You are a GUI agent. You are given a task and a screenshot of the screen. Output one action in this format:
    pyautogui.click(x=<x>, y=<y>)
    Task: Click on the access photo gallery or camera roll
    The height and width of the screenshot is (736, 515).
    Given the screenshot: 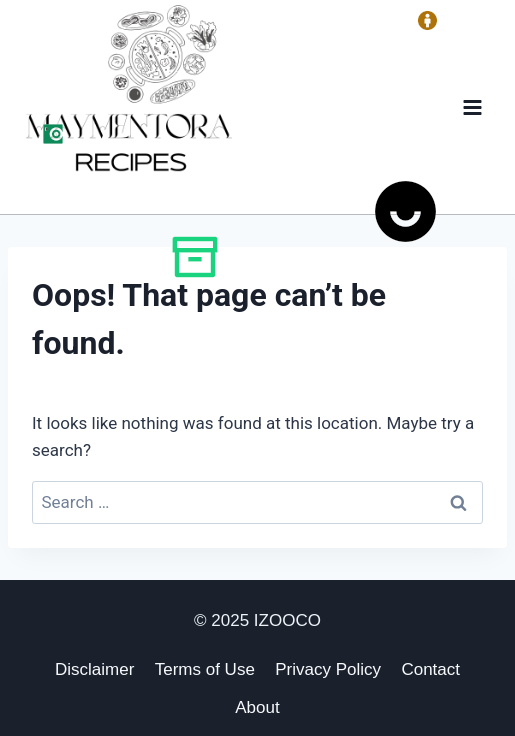 What is the action you would take?
    pyautogui.click(x=53, y=134)
    